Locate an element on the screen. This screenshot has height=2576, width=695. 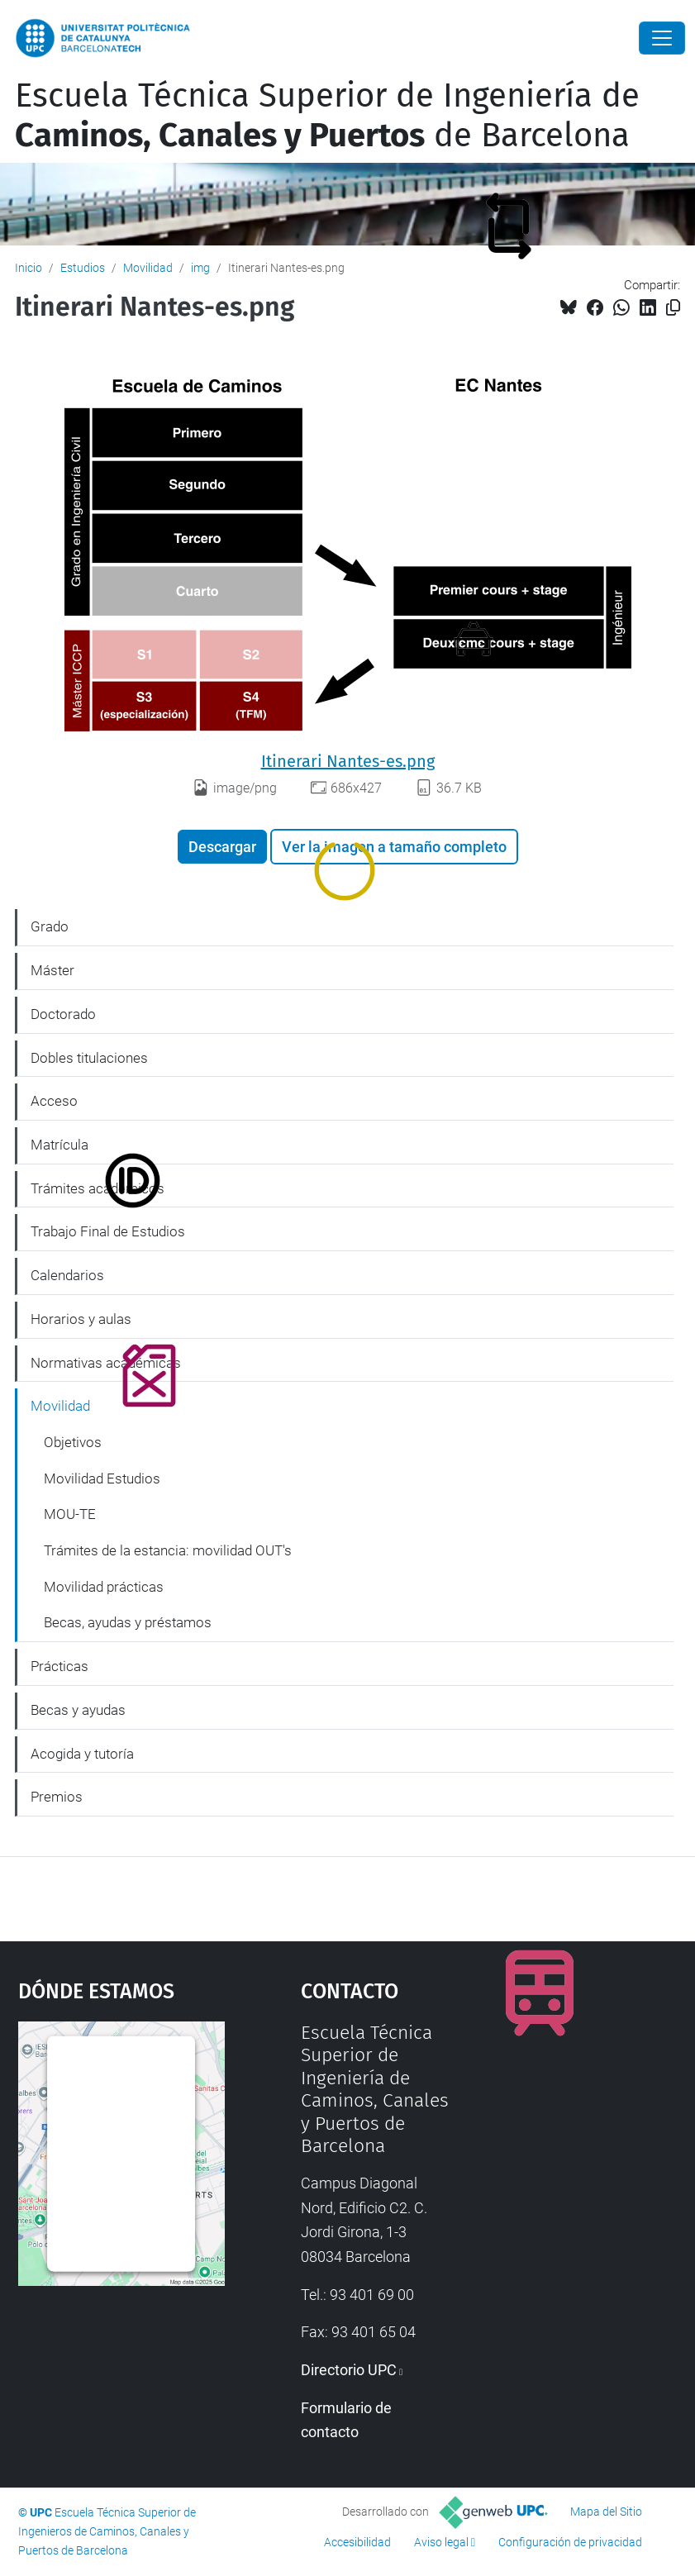
access train schedules or railway information is located at coordinates (540, 1990).